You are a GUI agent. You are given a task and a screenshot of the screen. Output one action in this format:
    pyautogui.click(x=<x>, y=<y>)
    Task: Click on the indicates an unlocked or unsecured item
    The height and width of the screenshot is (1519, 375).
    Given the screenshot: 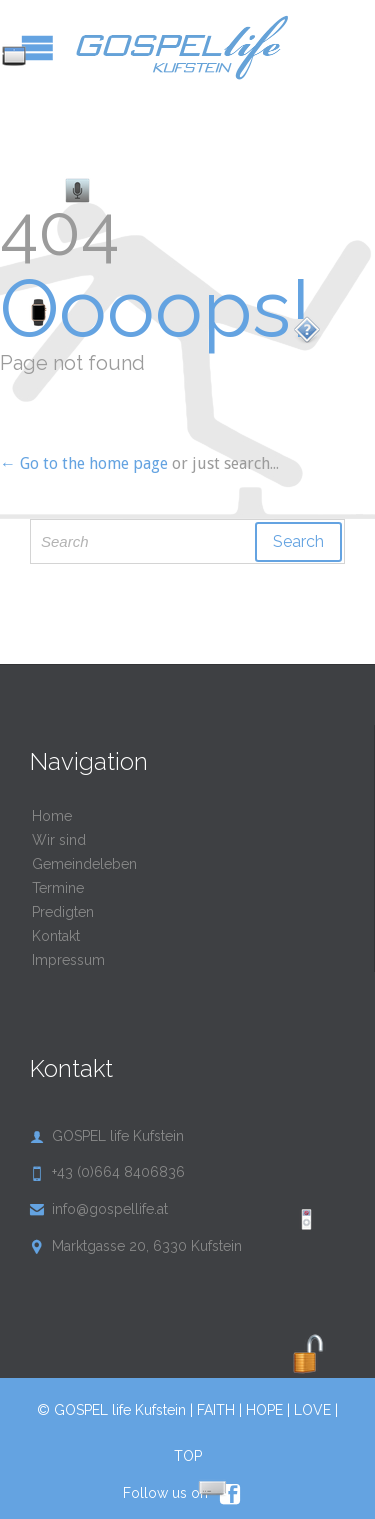 What is the action you would take?
    pyautogui.click(x=308, y=1354)
    